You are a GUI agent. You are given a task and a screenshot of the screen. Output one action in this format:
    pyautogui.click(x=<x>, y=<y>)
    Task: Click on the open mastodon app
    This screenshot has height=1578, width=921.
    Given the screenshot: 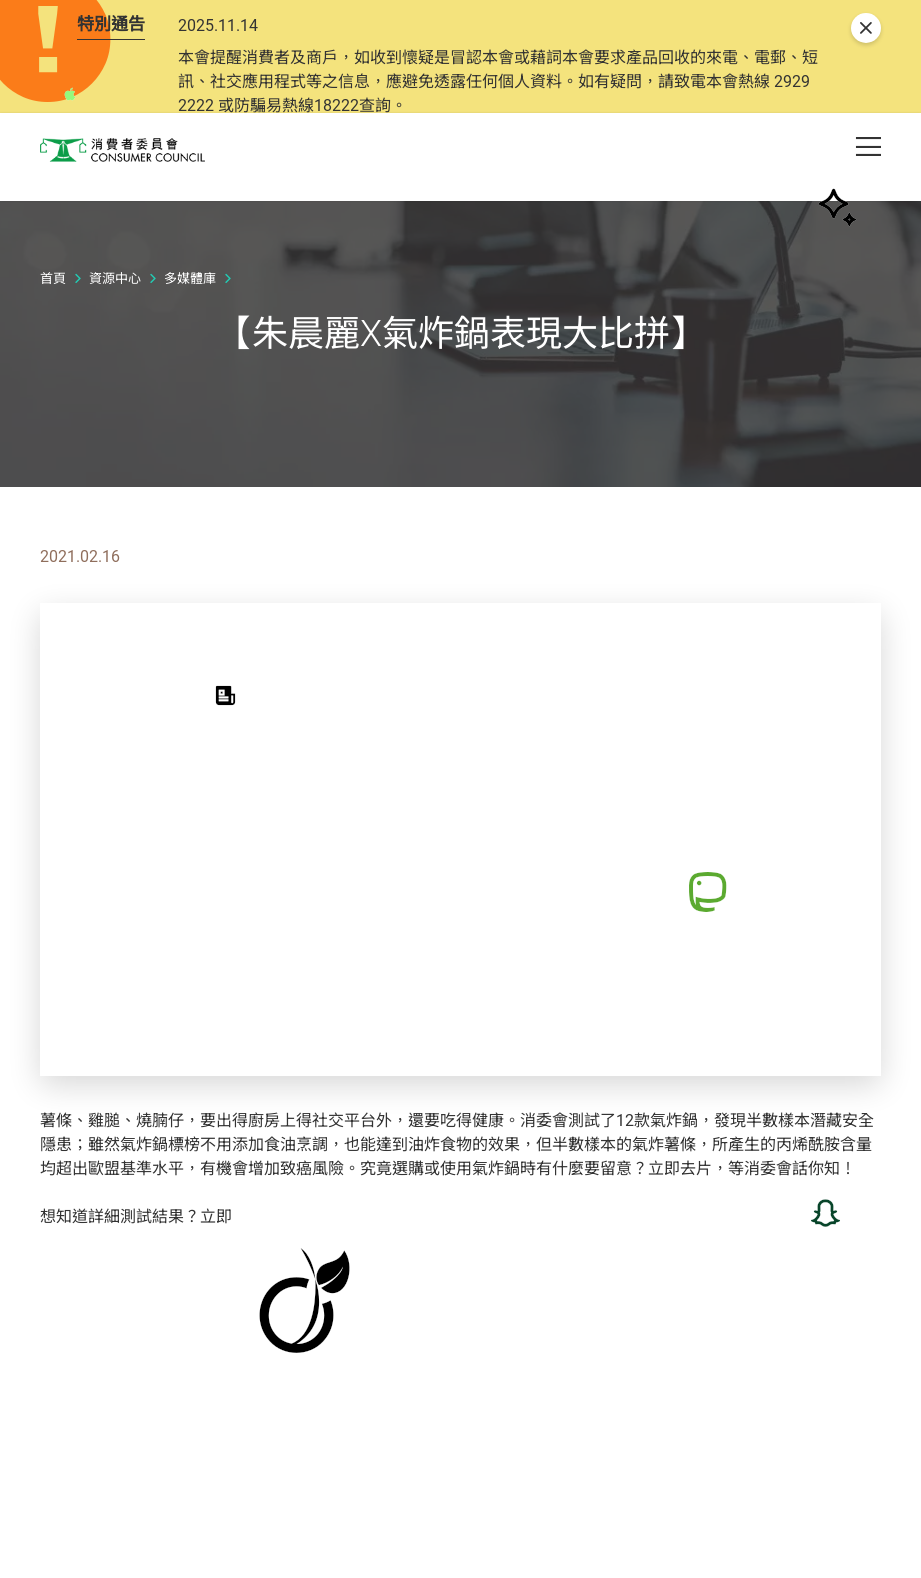 What is the action you would take?
    pyautogui.click(x=707, y=892)
    